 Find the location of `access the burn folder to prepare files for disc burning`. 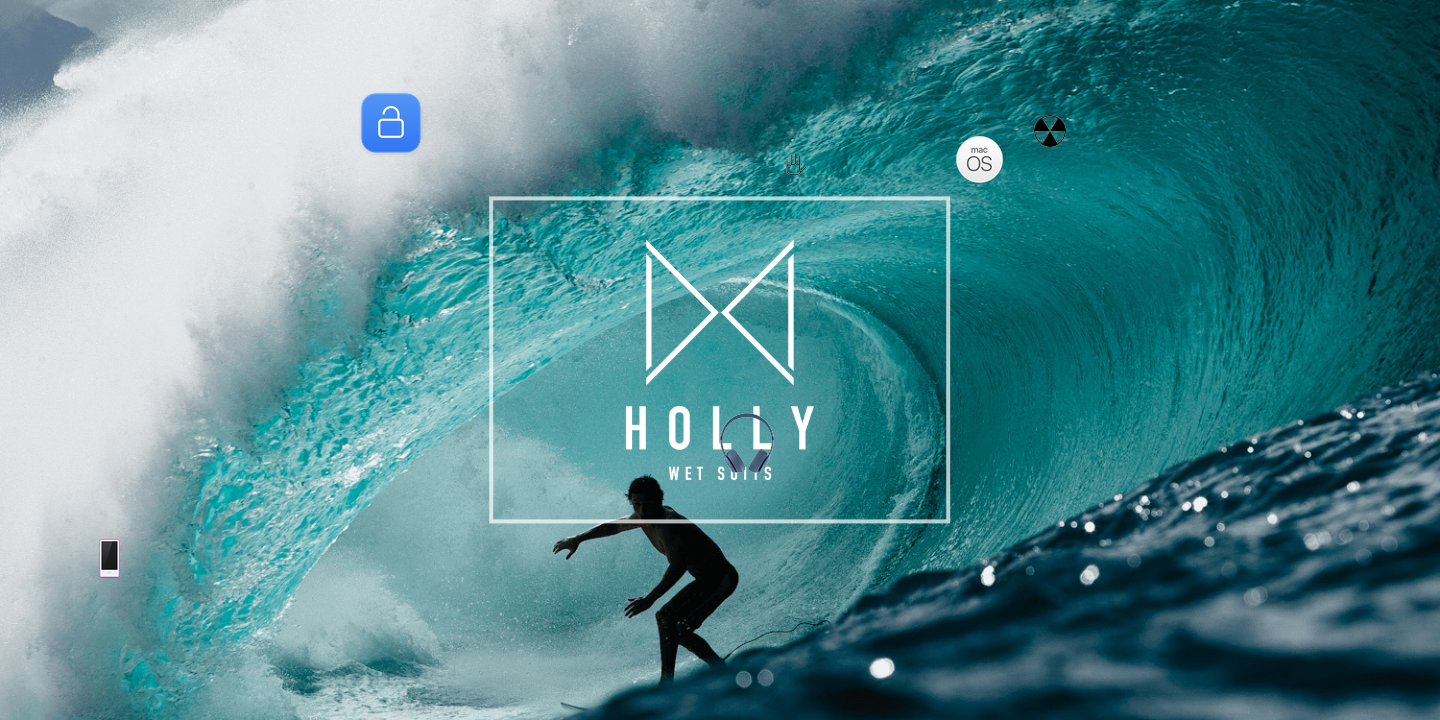

access the burn folder to prepare files for disc burning is located at coordinates (1050, 131).